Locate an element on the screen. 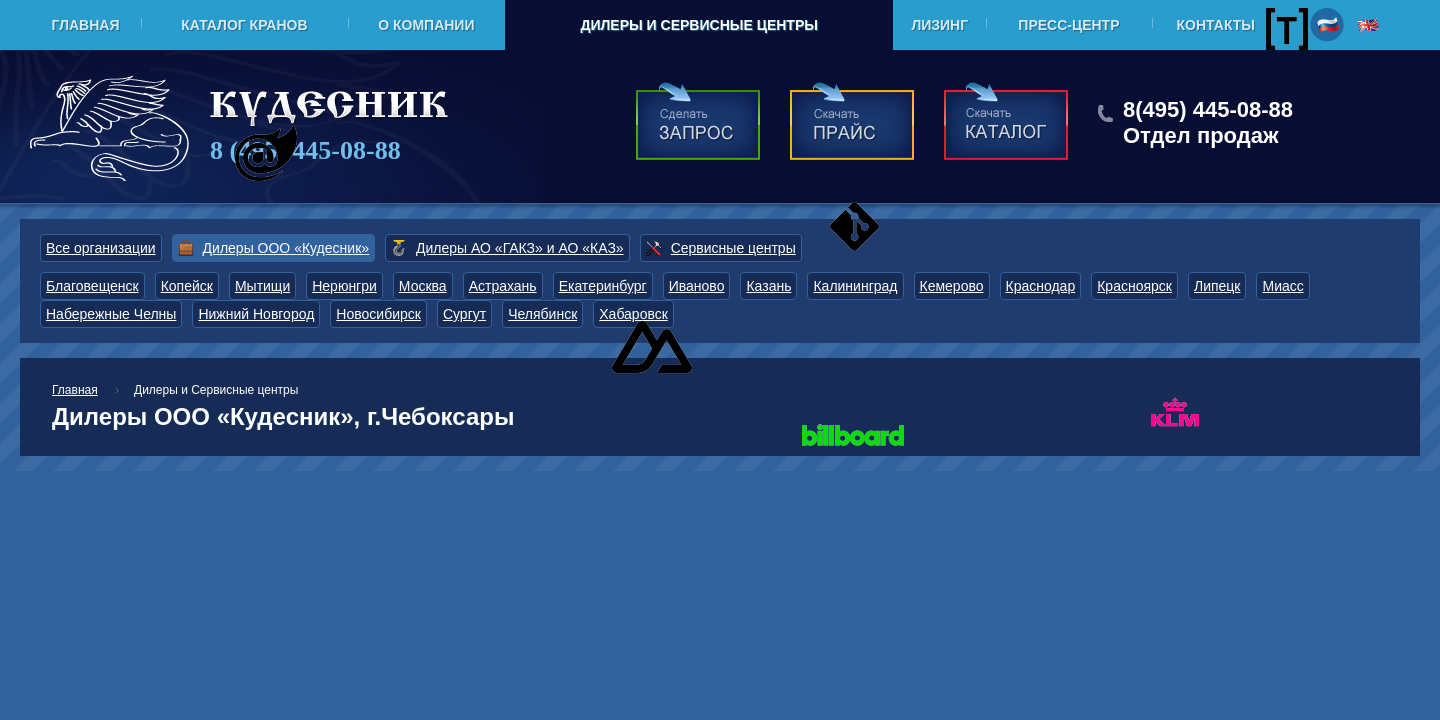 The image size is (1440, 720). nuxt.js framework logo is located at coordinates (652, 347).